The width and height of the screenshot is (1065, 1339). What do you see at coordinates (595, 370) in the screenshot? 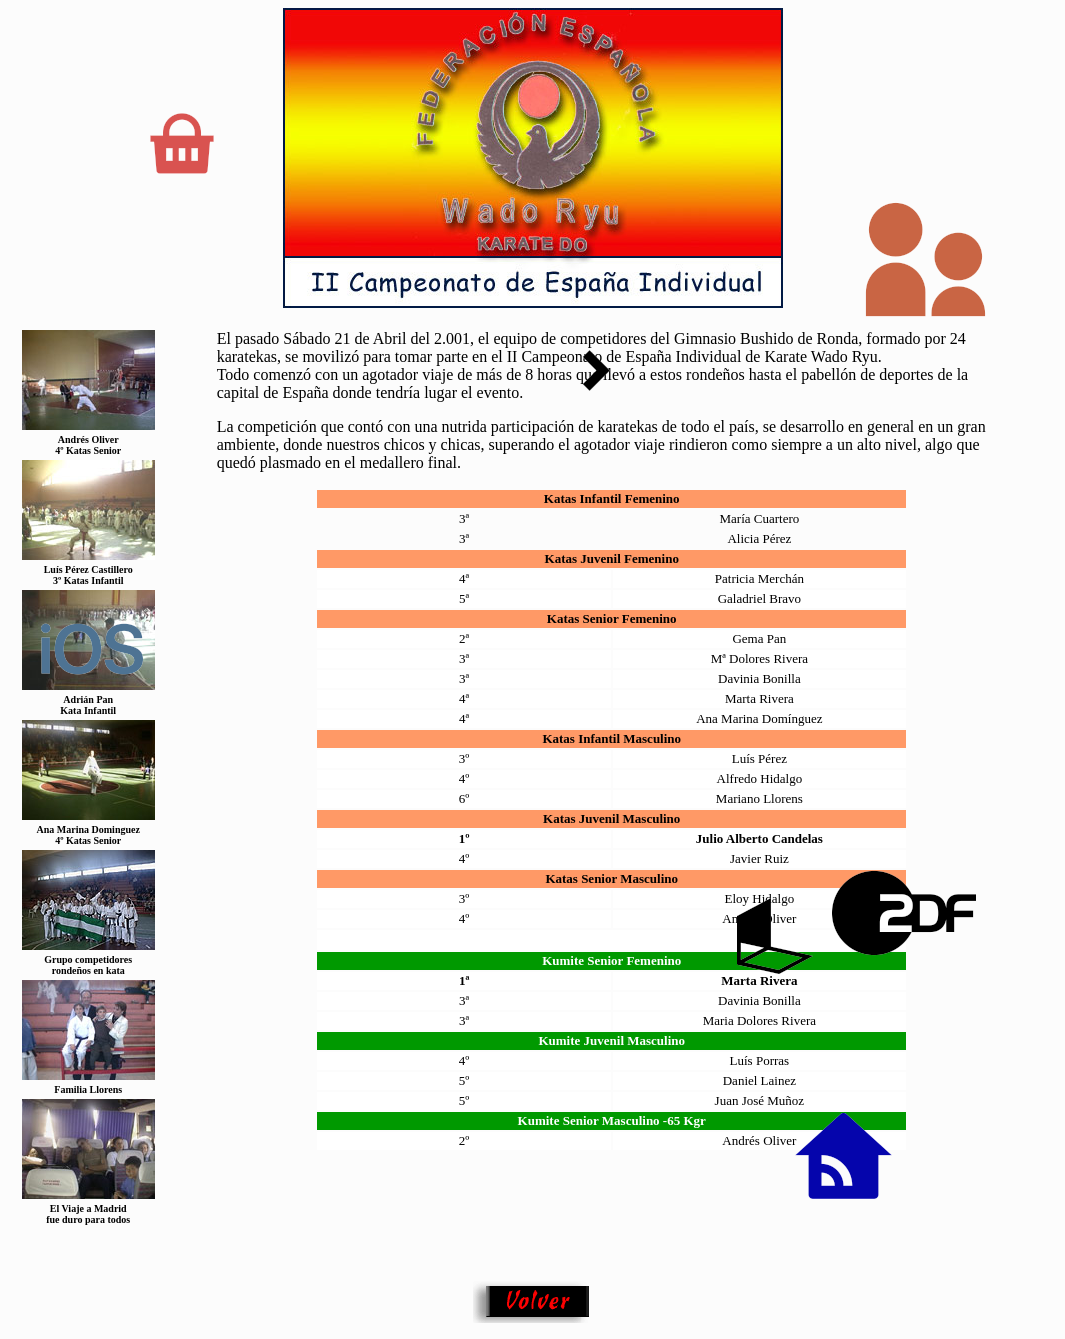
I see `expand a collapsible menu or section` at bounding box center [595, 370].